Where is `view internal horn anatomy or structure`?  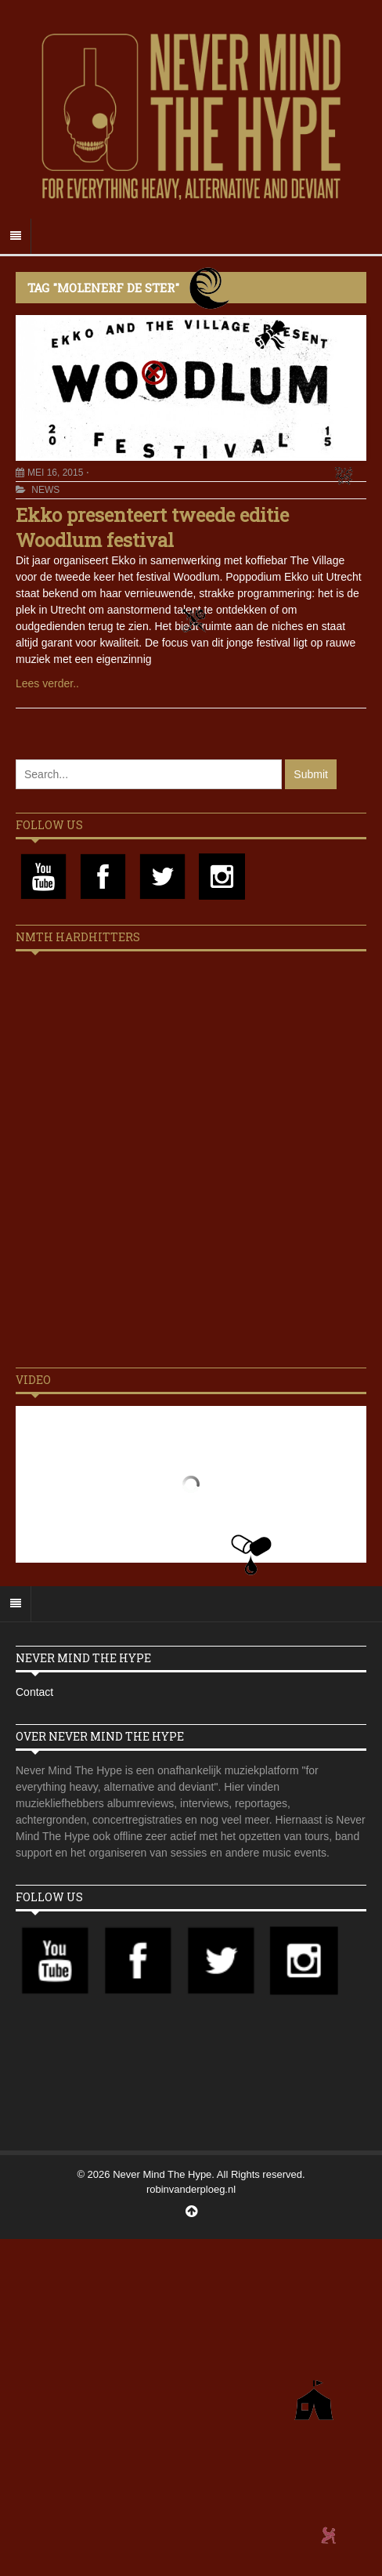 view internal horn anatomy or structure is located at coordinates (209, 288).